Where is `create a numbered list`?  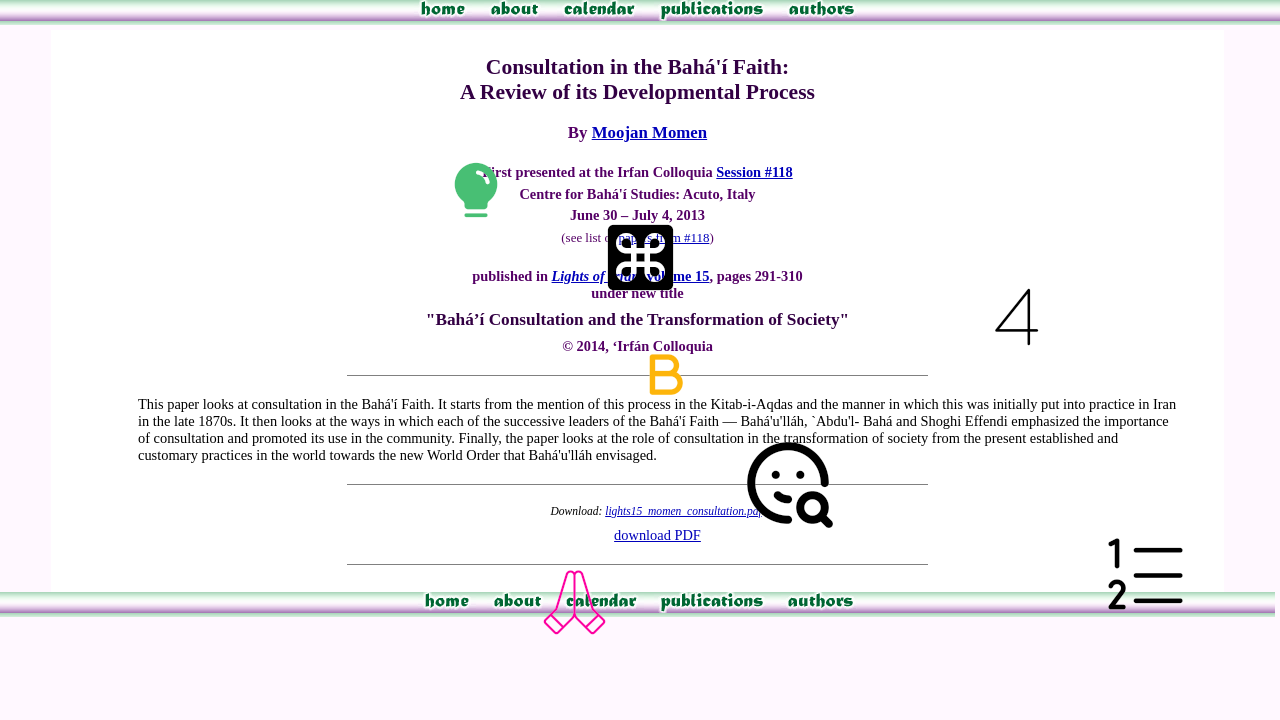
create a numbered list is located at coordinates (1145, 575).